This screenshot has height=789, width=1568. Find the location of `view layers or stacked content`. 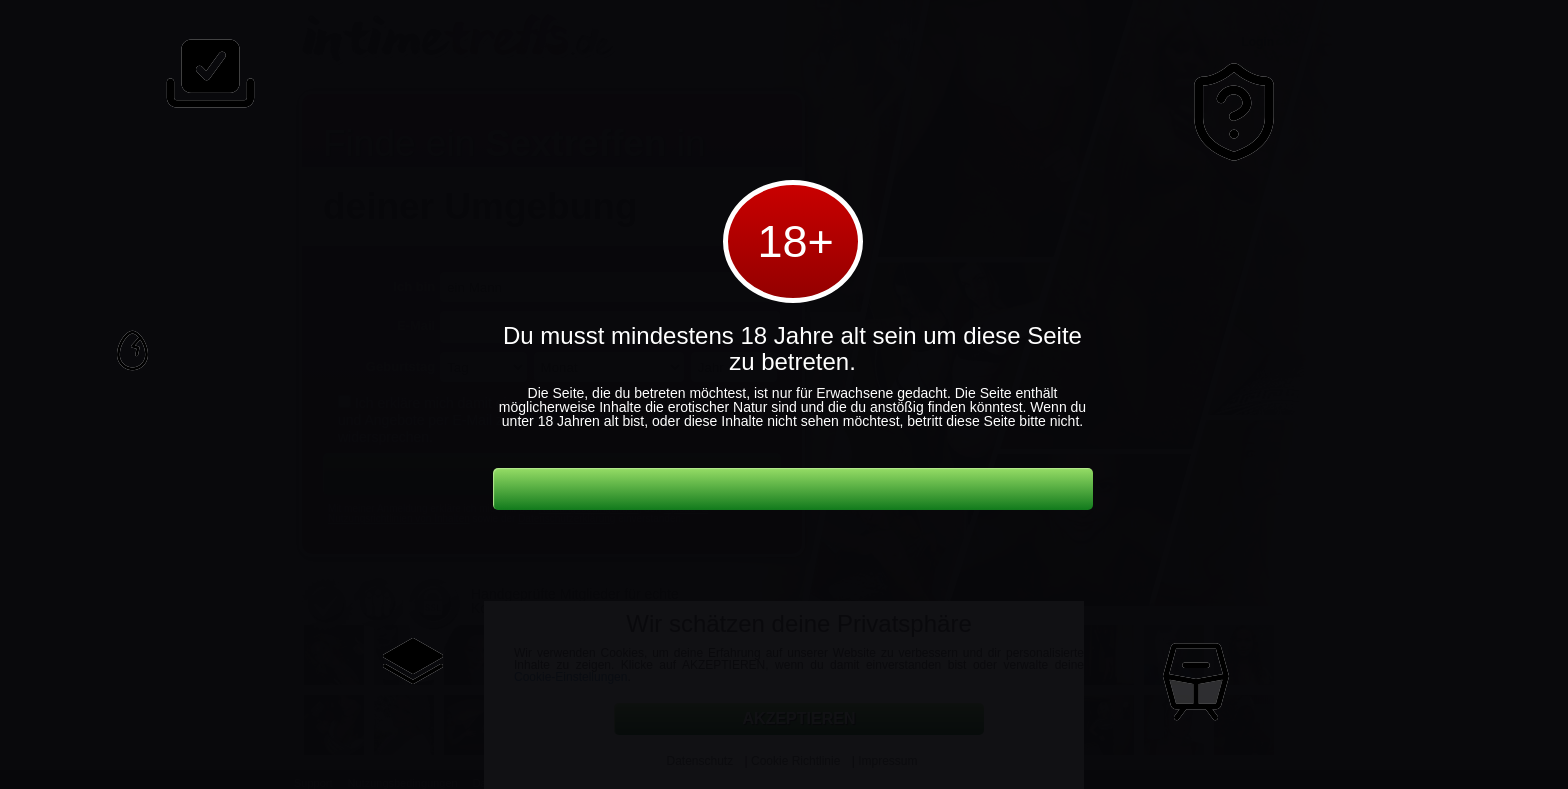

view layers or stacked content is located at coordinates (413, 662).